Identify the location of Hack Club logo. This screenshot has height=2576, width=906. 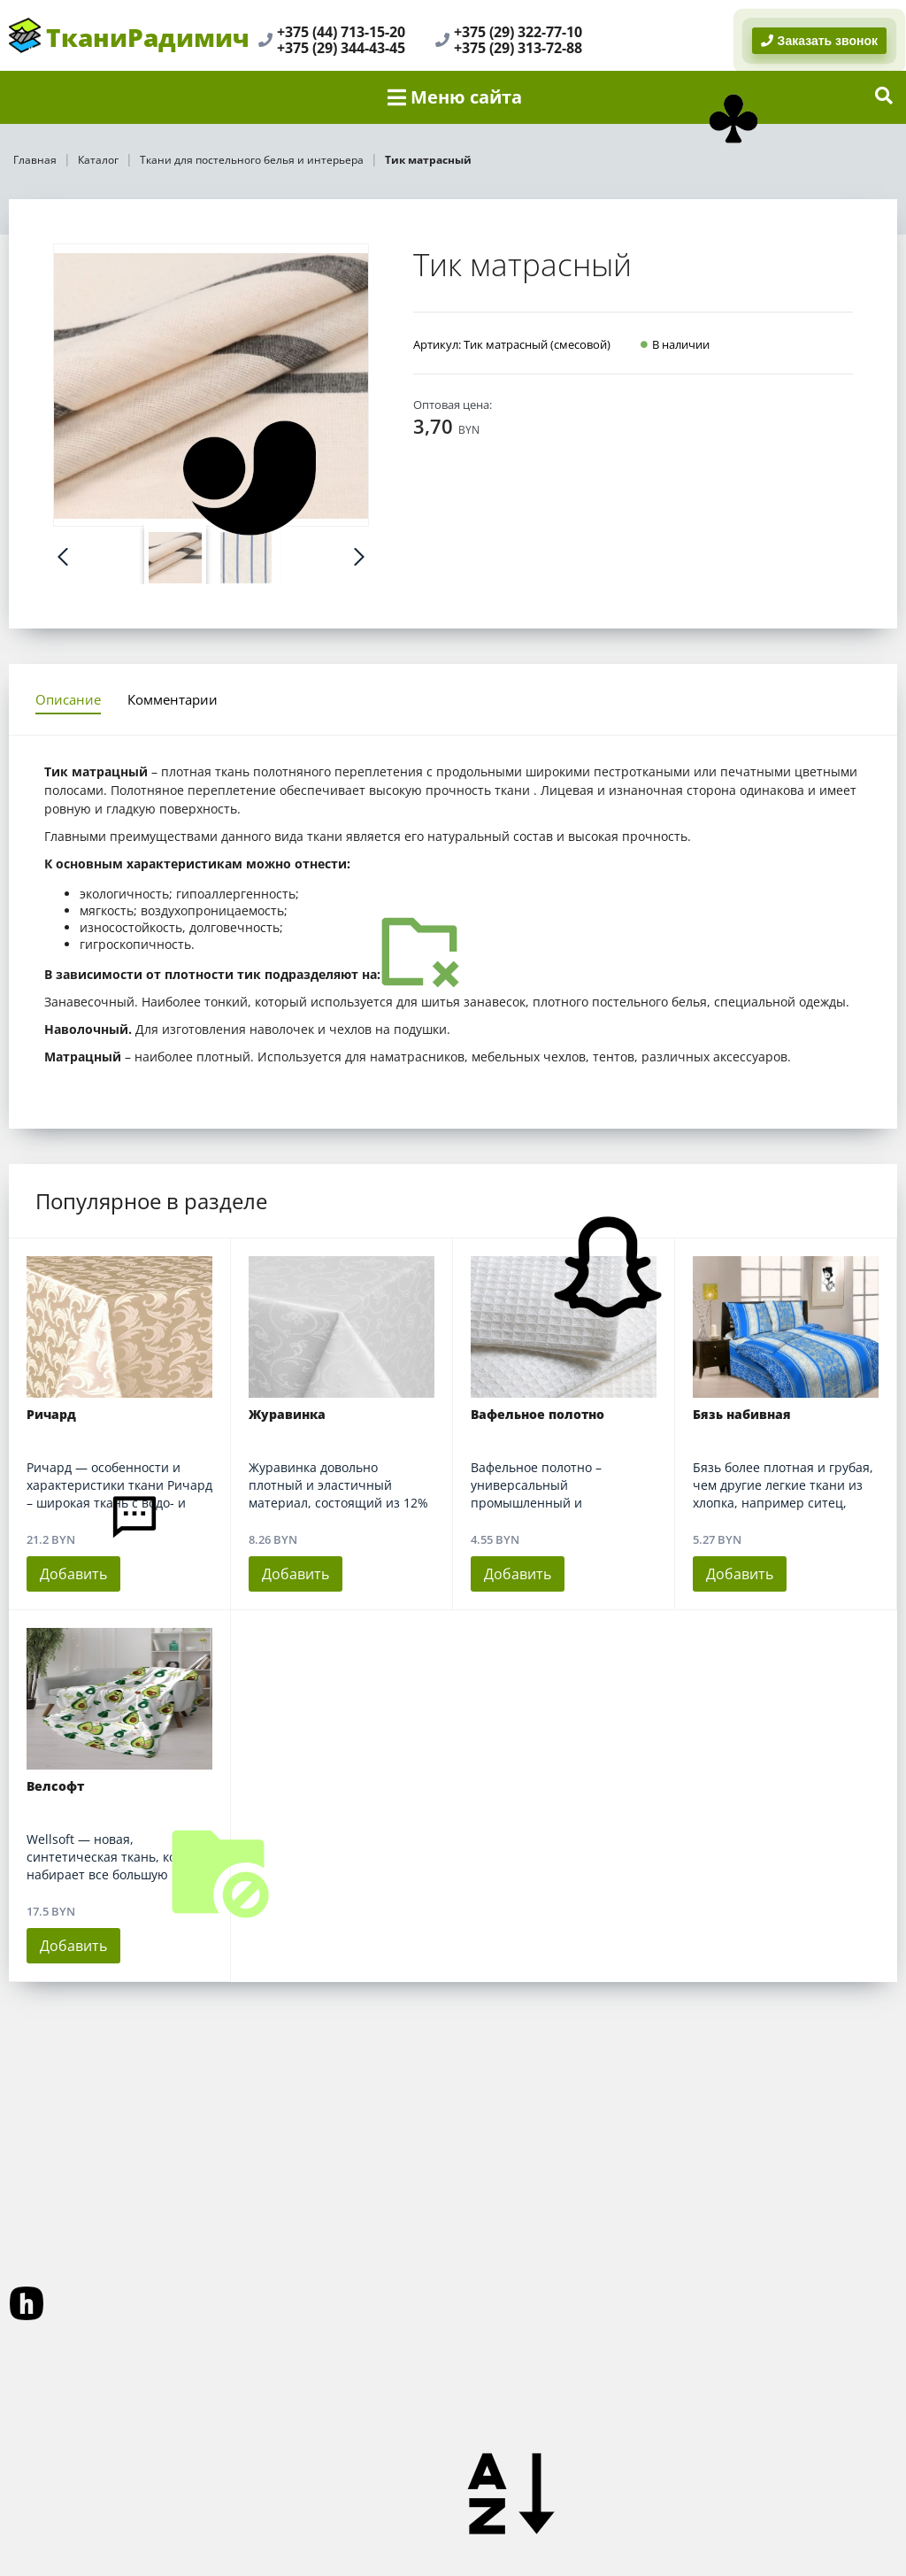
(27, 2303).